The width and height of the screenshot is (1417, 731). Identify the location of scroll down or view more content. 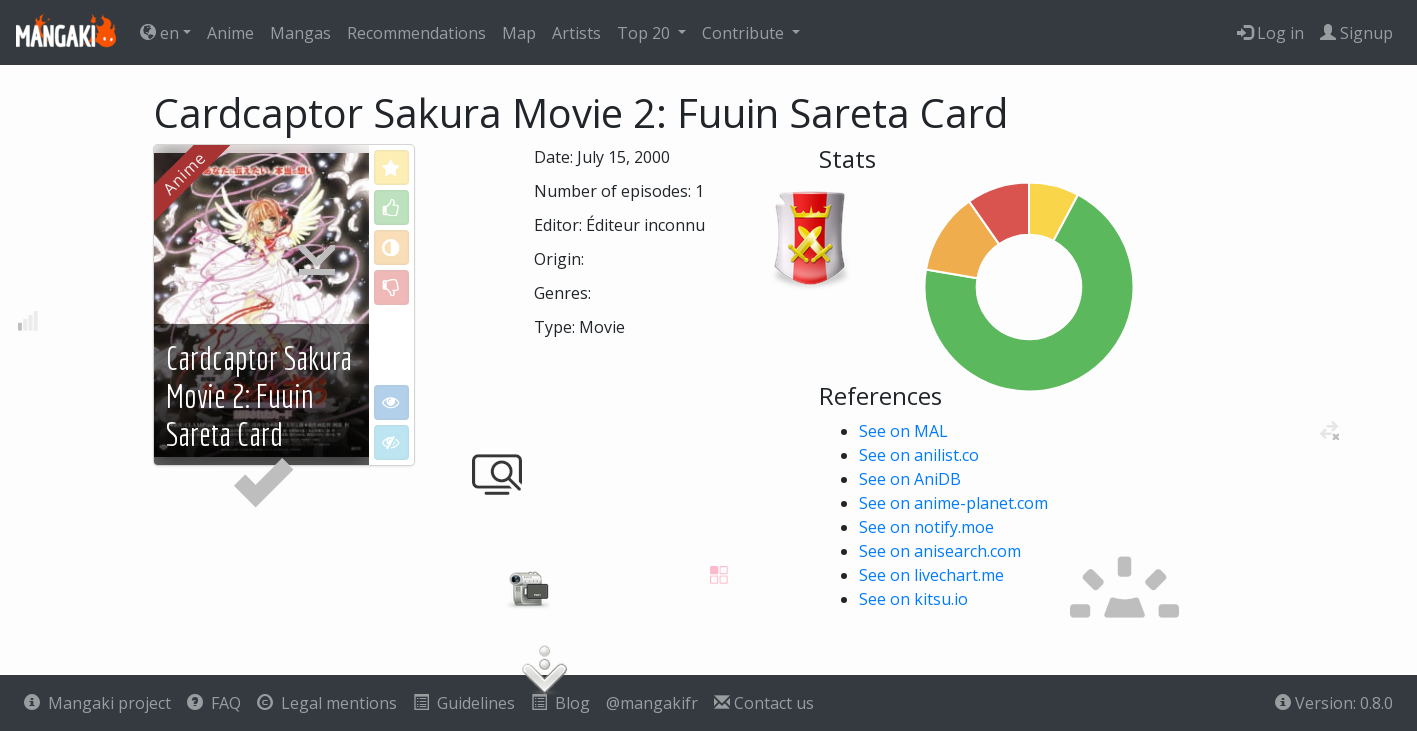
(544, 671).